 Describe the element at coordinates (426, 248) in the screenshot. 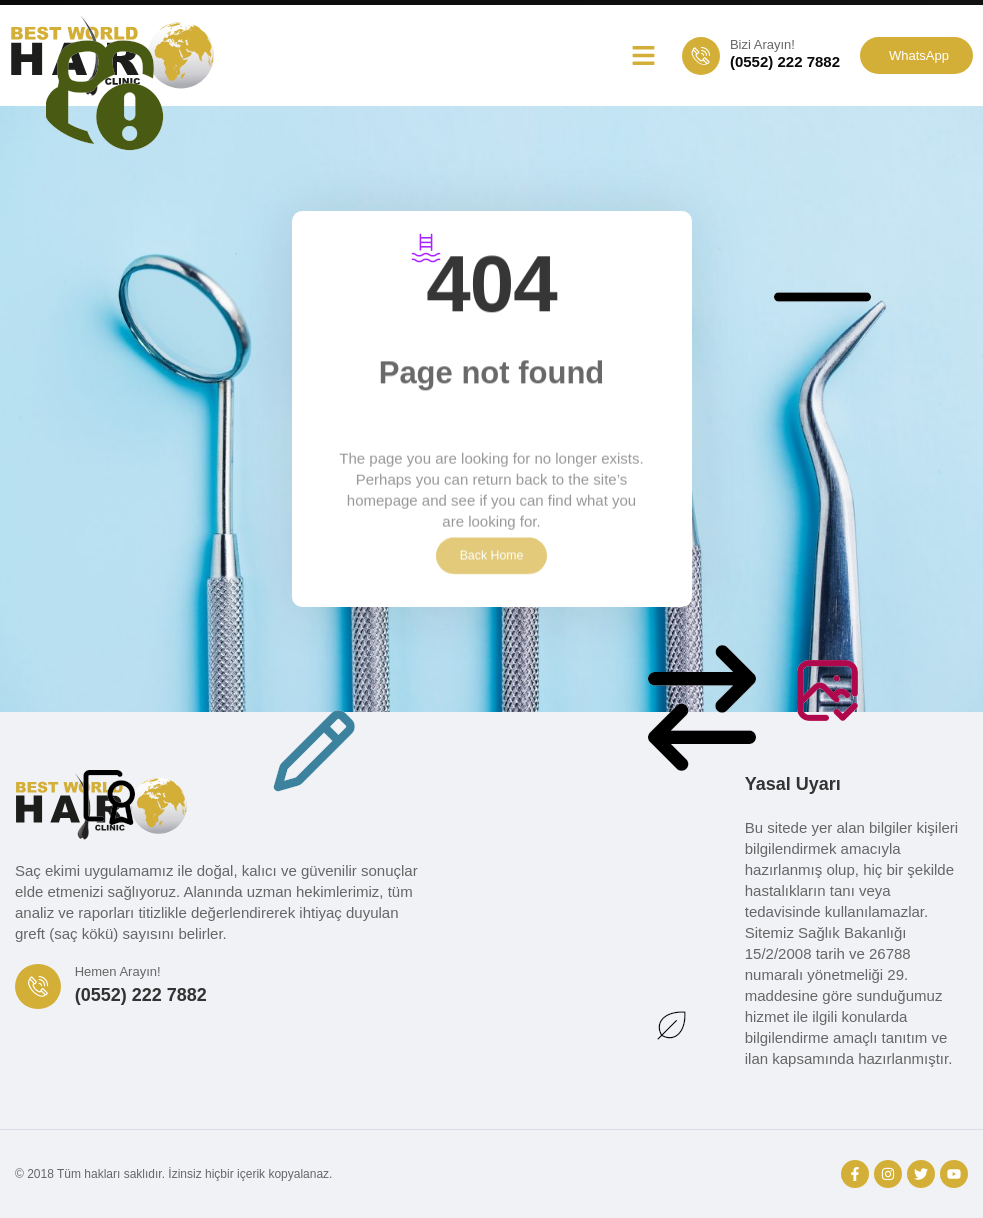

I see `view swimming pool amenities` at that location.